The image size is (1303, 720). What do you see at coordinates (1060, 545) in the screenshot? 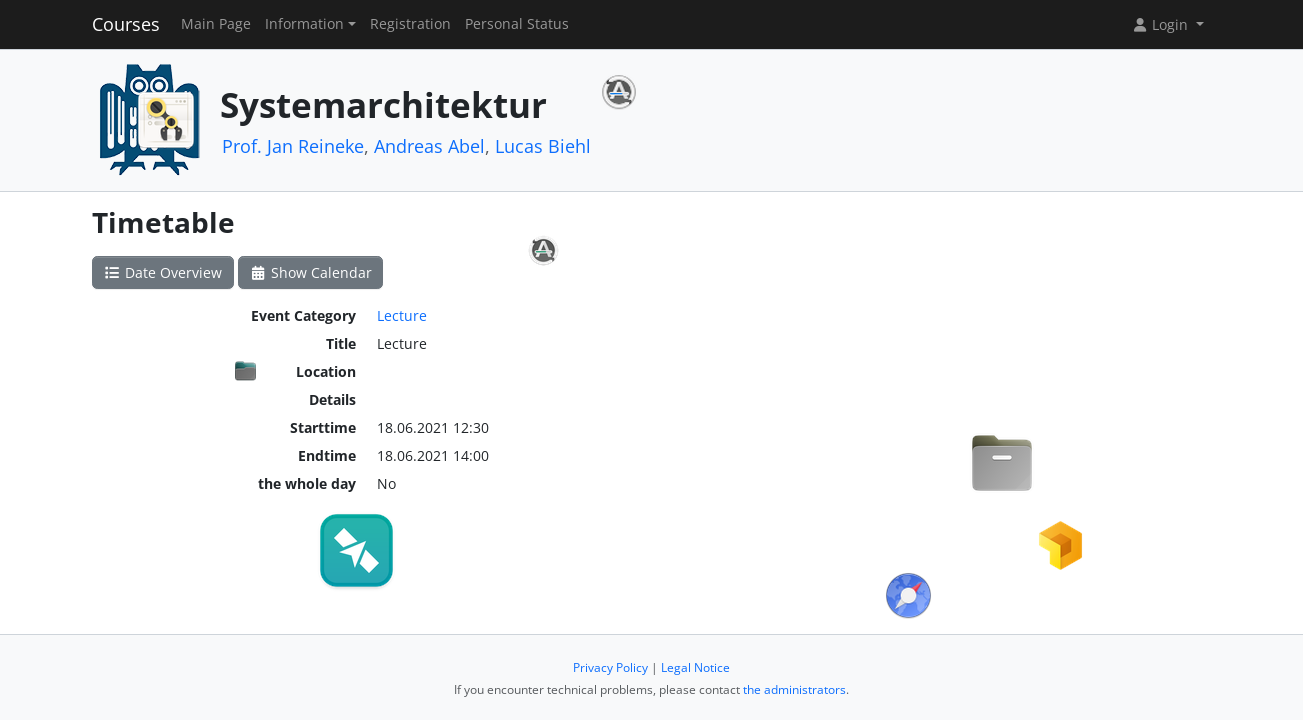
I see `import data or files into an application` at bounding box center [1060, 545].